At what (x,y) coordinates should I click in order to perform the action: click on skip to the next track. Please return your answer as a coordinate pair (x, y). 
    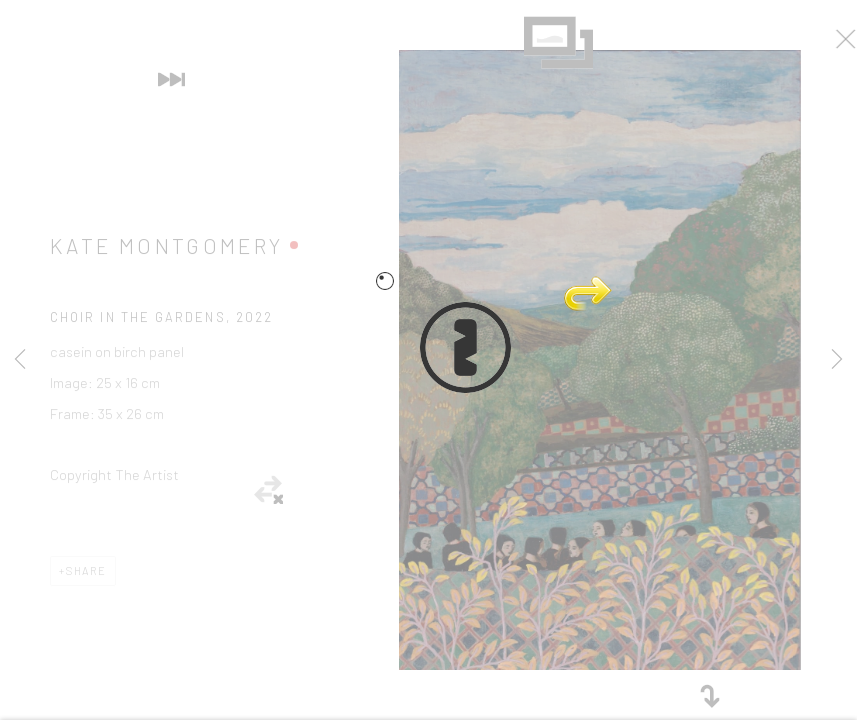
    Looking at the image, I should click on (171, 79).